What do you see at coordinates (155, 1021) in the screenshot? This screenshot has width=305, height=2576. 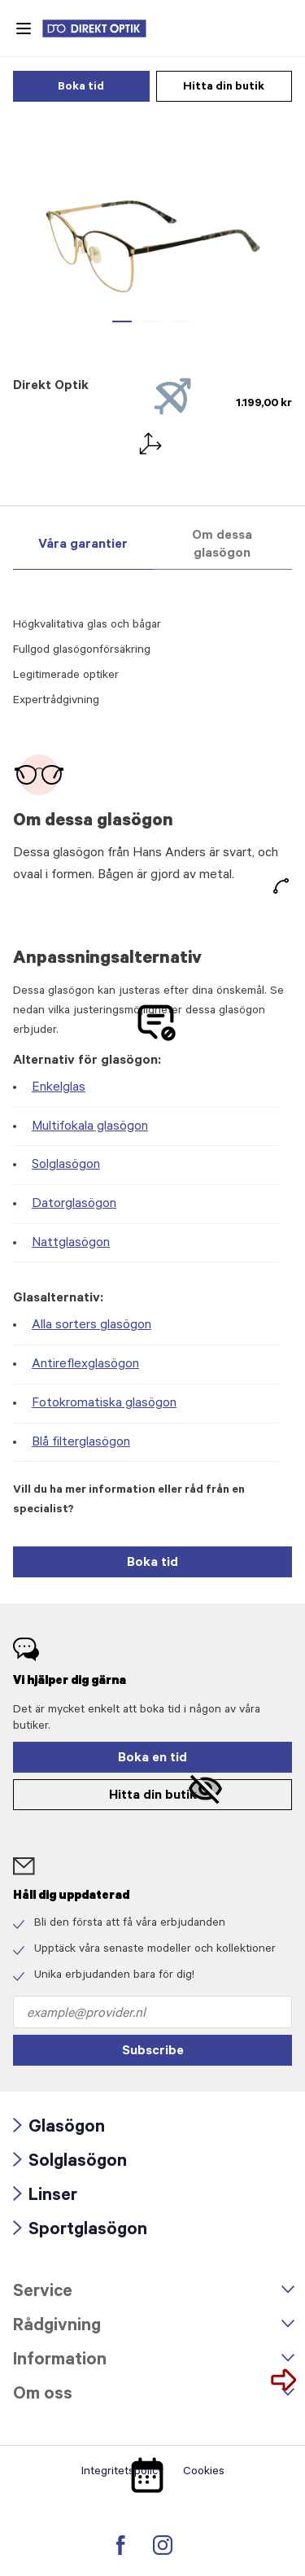 I see `cancel or block a message` at bounding box center [155, 1021].